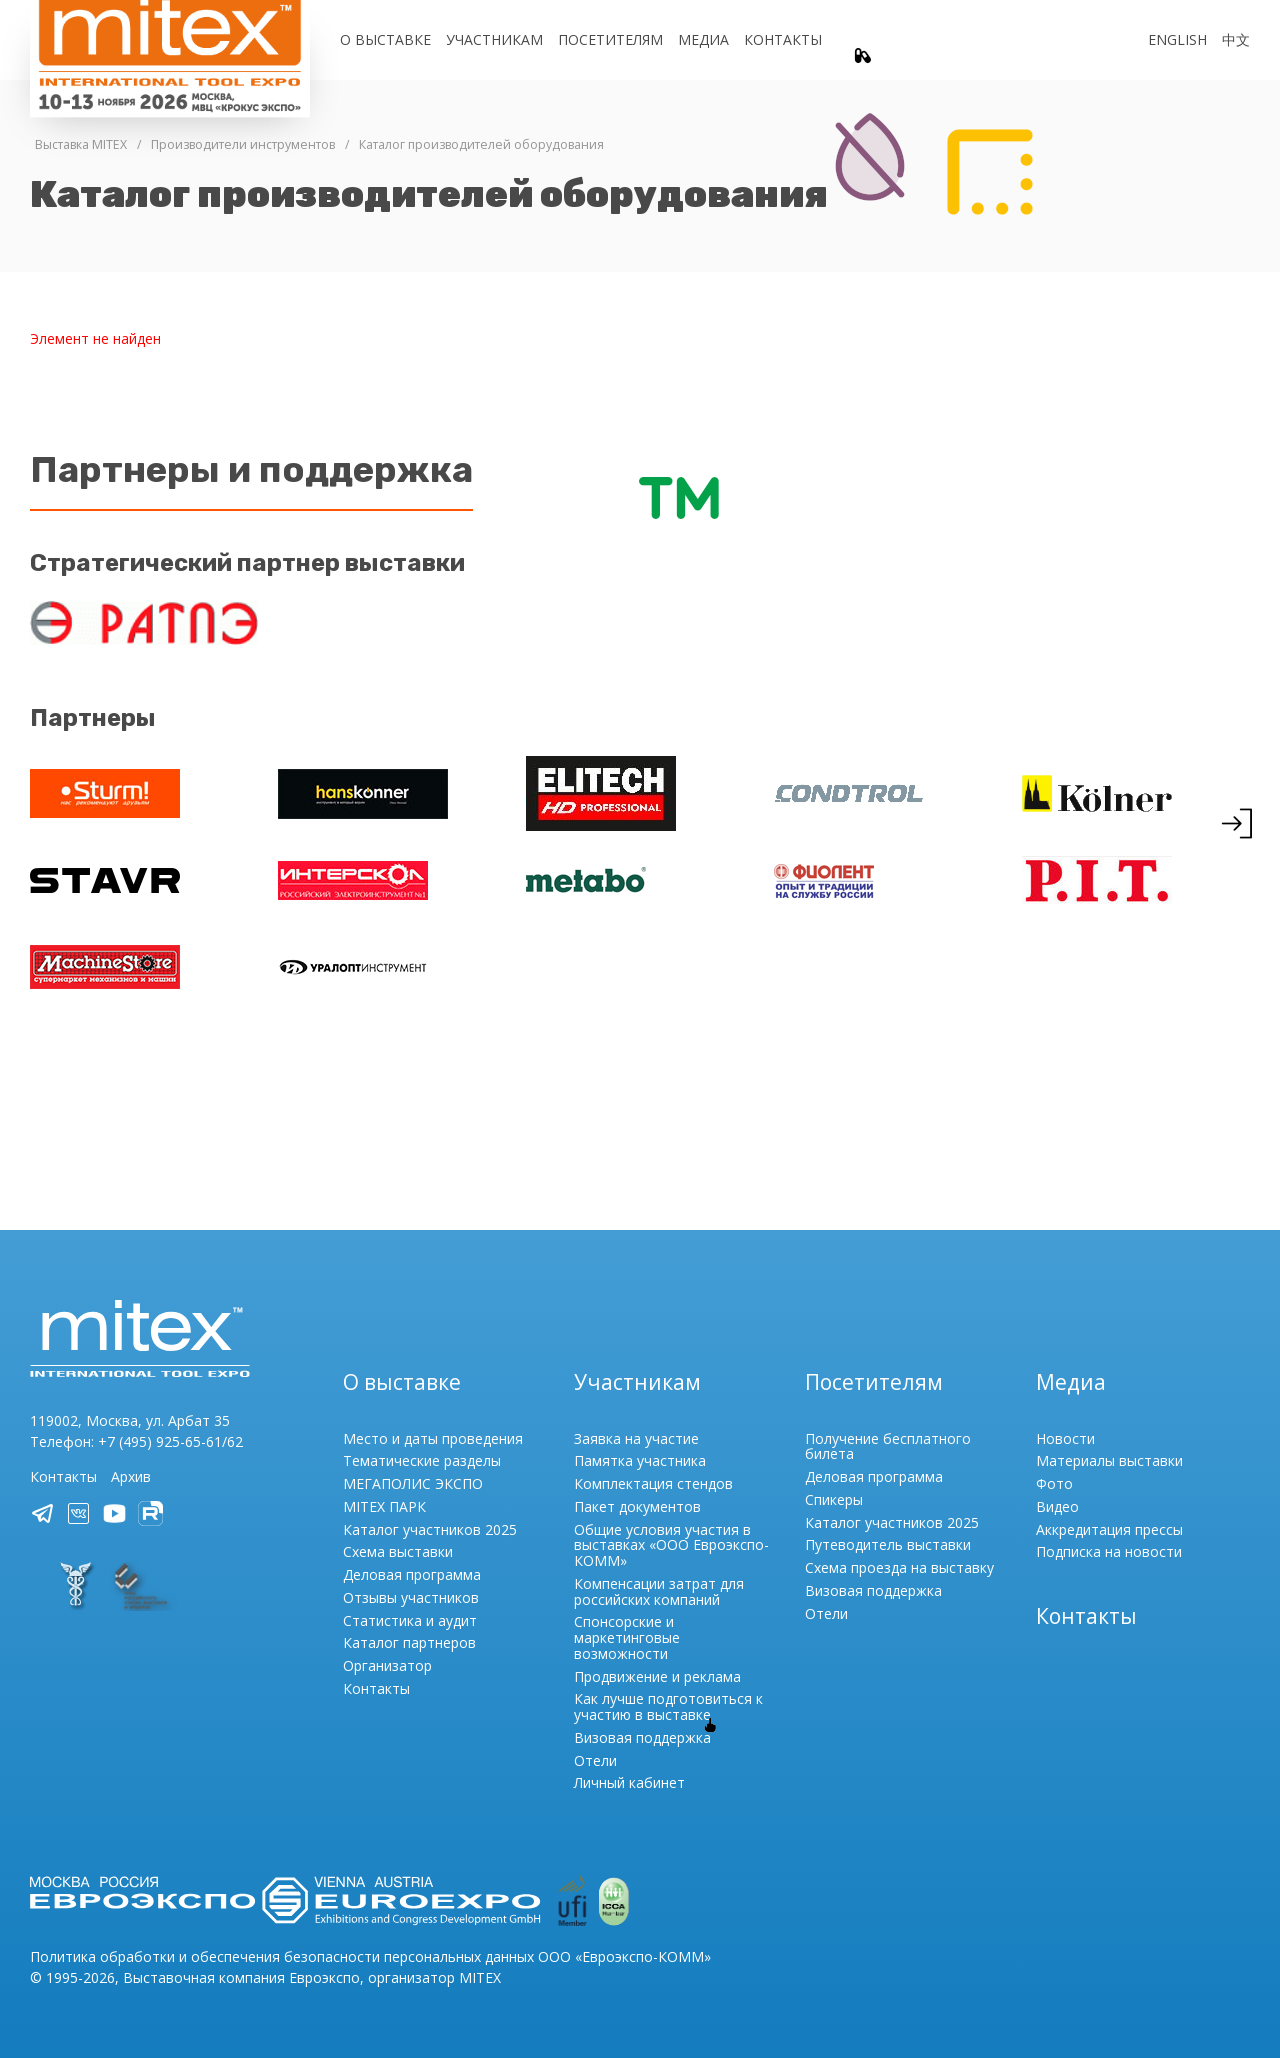 The width and height of the screenshot is (1280, 2058). Describe the element at coordinates (681, 498) in the screenshot. I see `indicates trademarked content or branding` at that location.